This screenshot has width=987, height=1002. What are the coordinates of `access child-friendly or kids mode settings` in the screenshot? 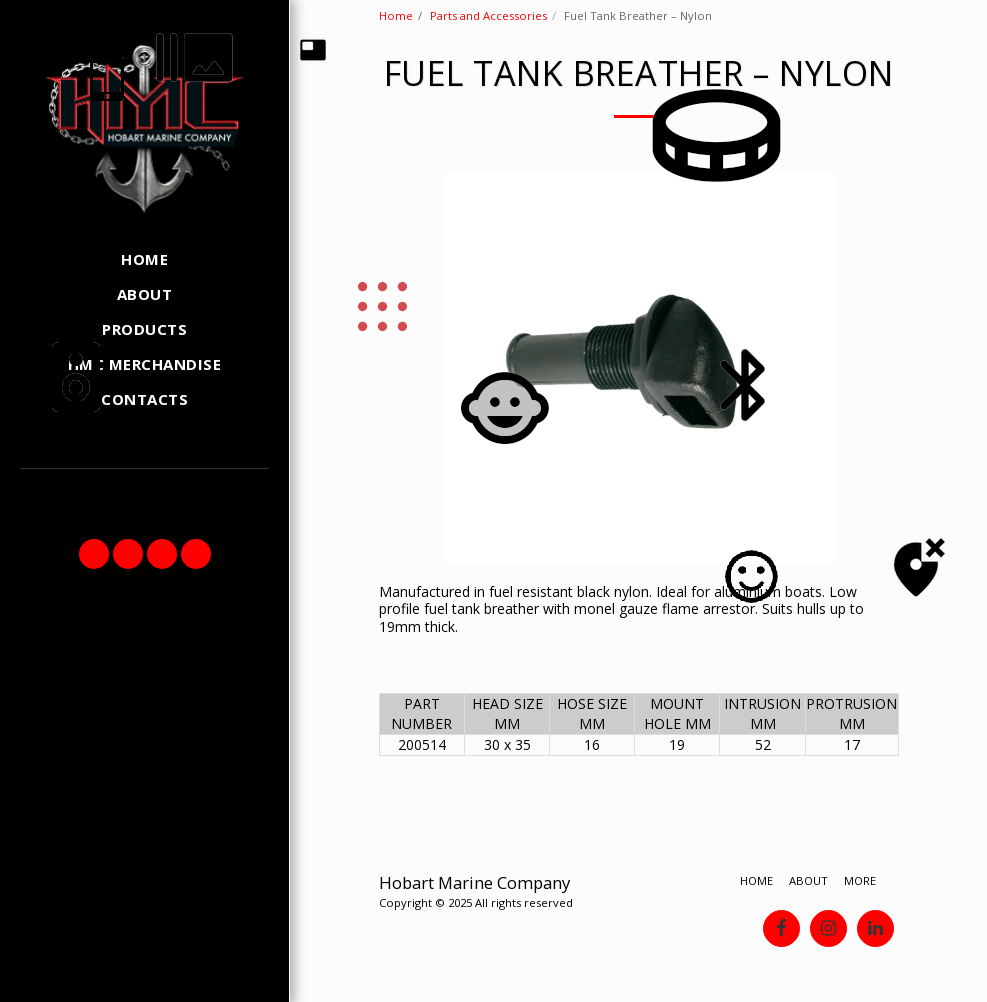 It's located at (505, 408).